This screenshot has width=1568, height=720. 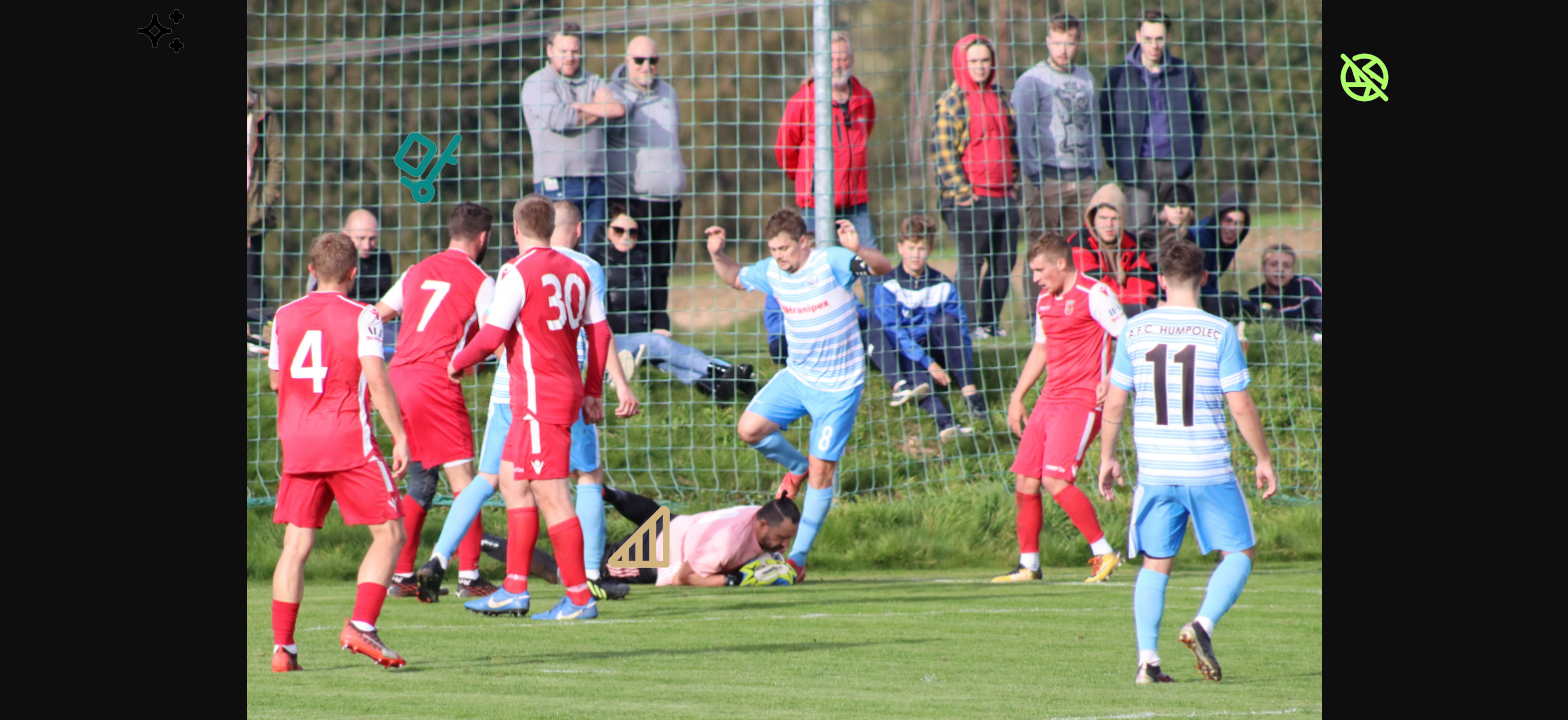 What do you see at coordinates (639, 537) in the screenshot?
I see `indicates full cellular signal strength` at bounding box center [639, 537].